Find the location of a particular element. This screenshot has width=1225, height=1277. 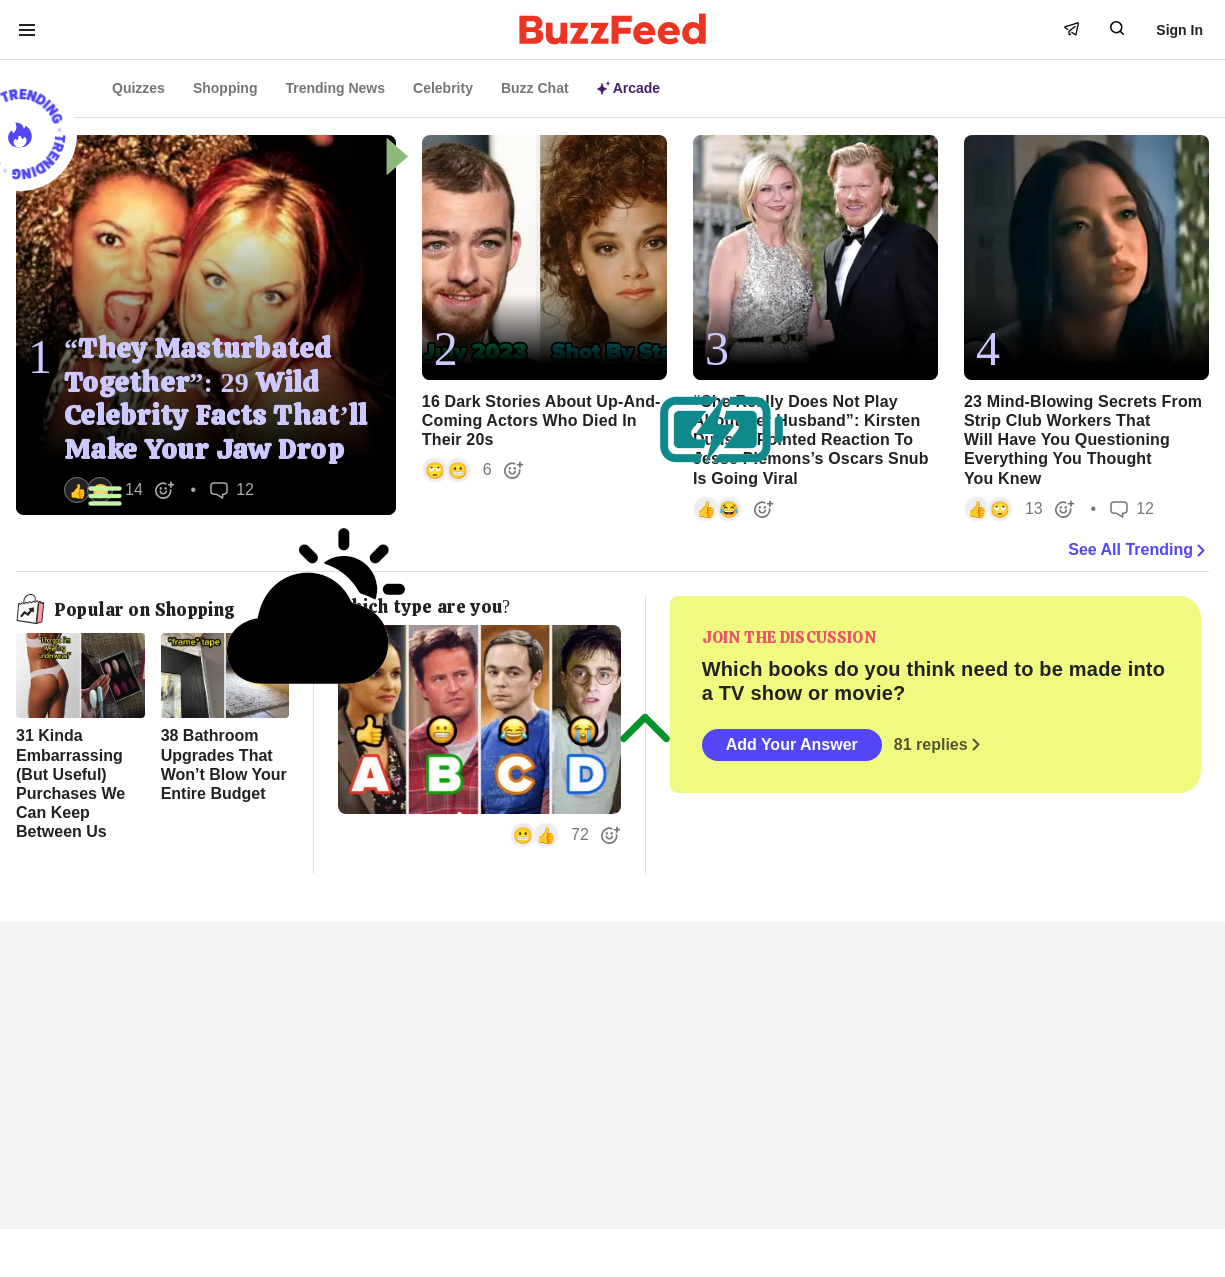

collapse an expanded section is located at coordinates (645, 728).